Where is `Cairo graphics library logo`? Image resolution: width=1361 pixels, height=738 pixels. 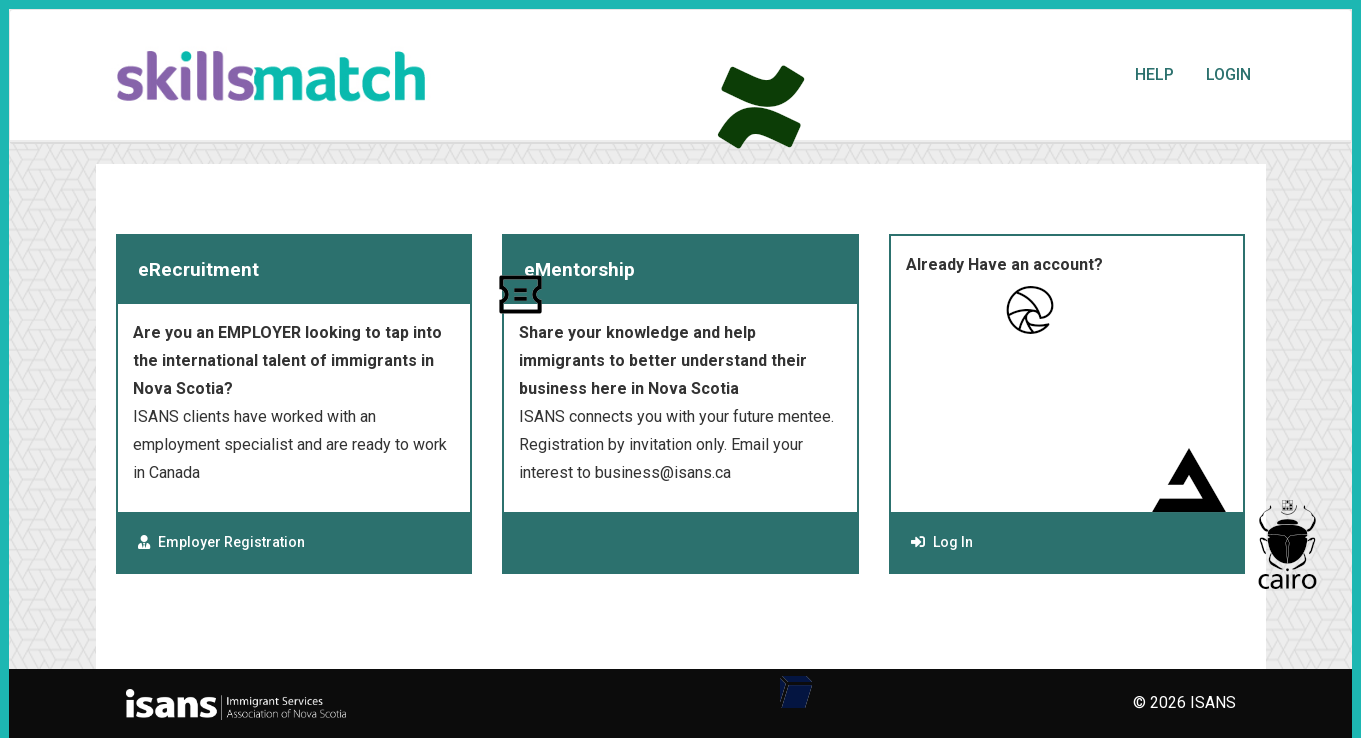 Cairo graphics library logo is located at coordinates (1287, 544).